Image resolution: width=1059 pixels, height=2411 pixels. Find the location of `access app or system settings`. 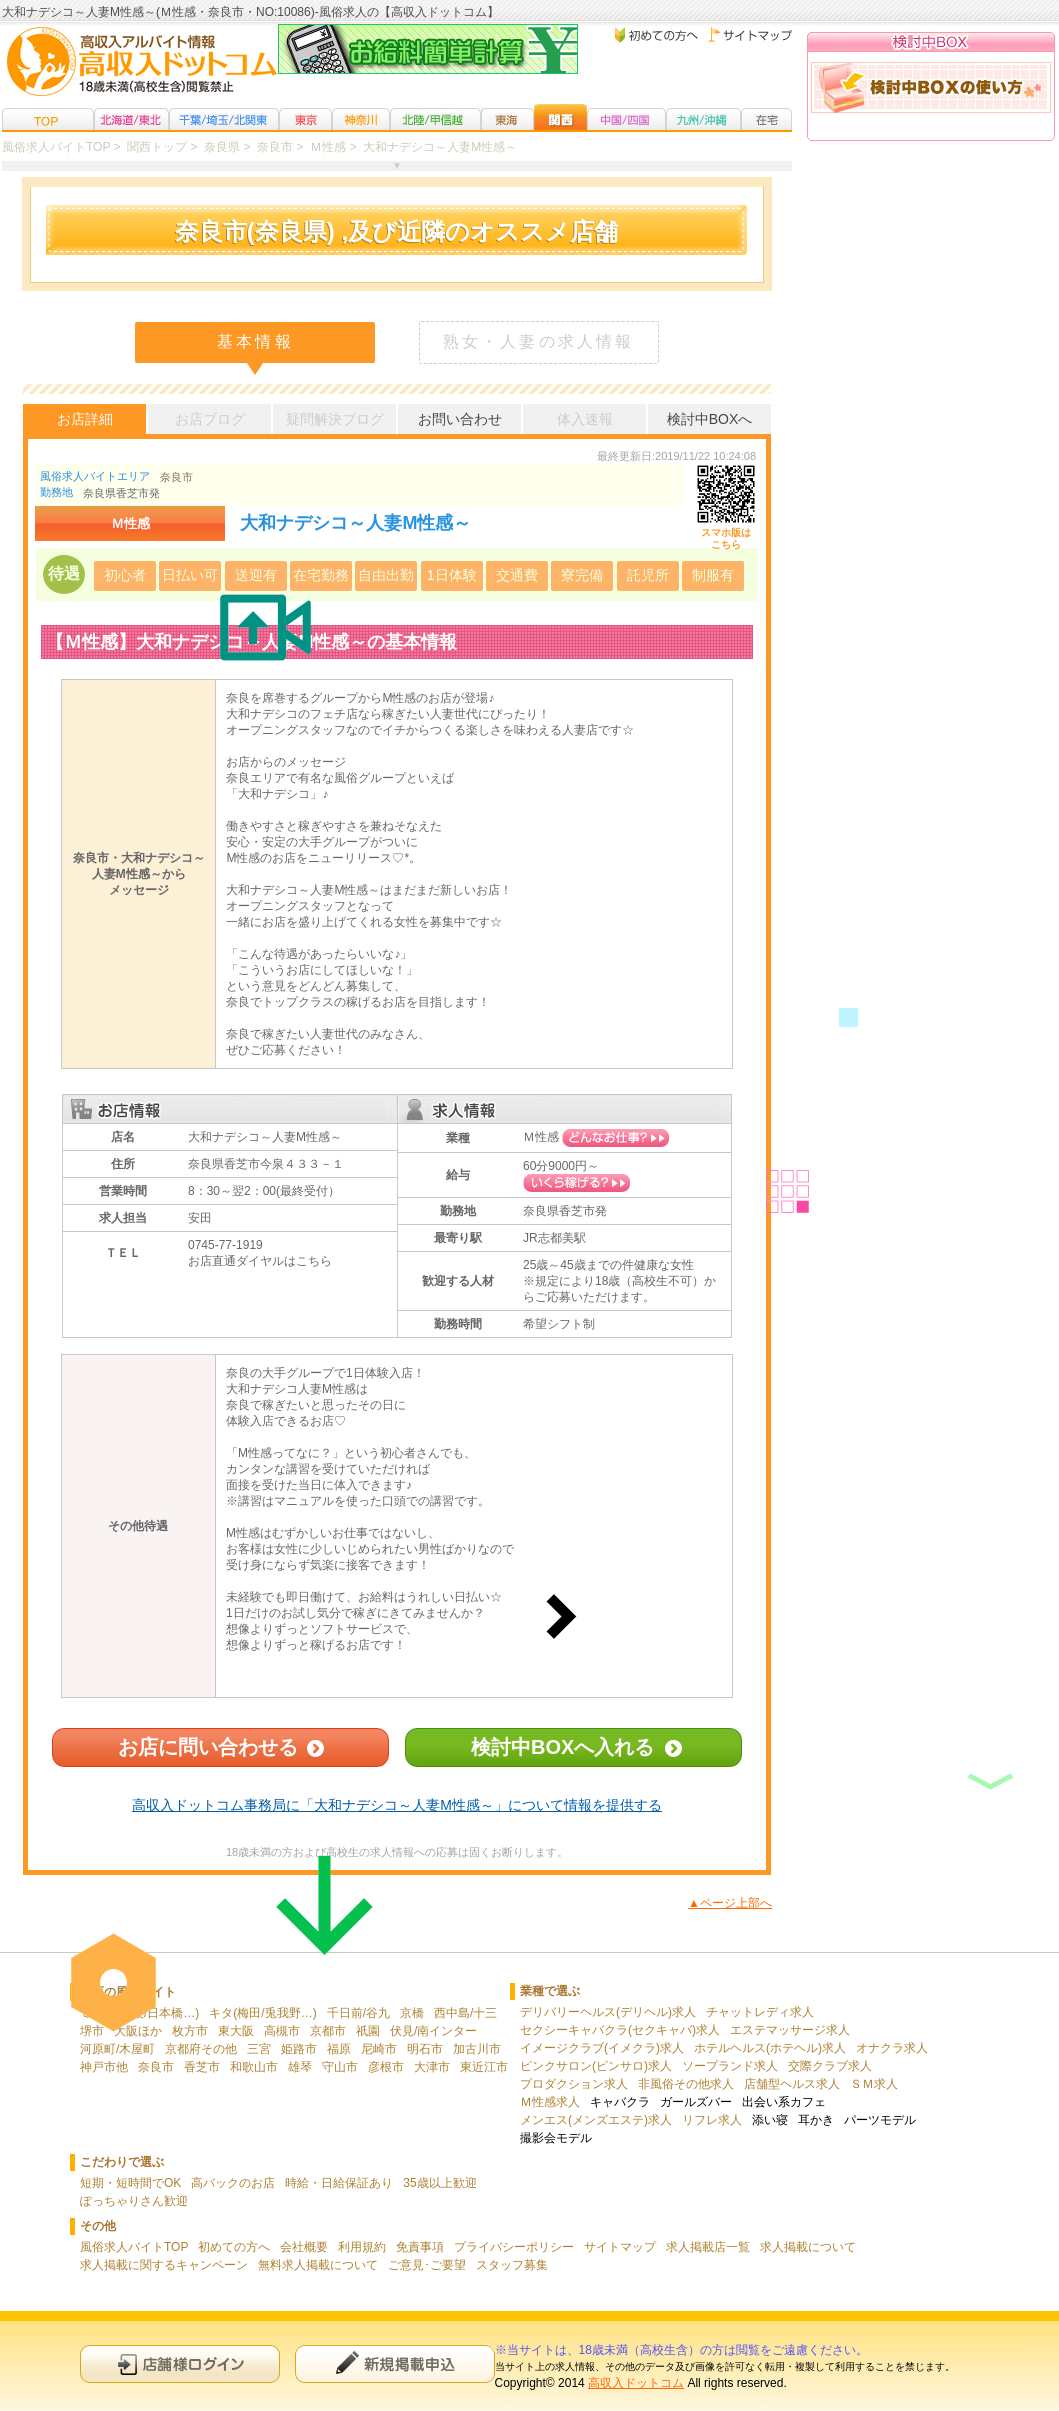

access app or system settings is located at coordinates (113, 1982).